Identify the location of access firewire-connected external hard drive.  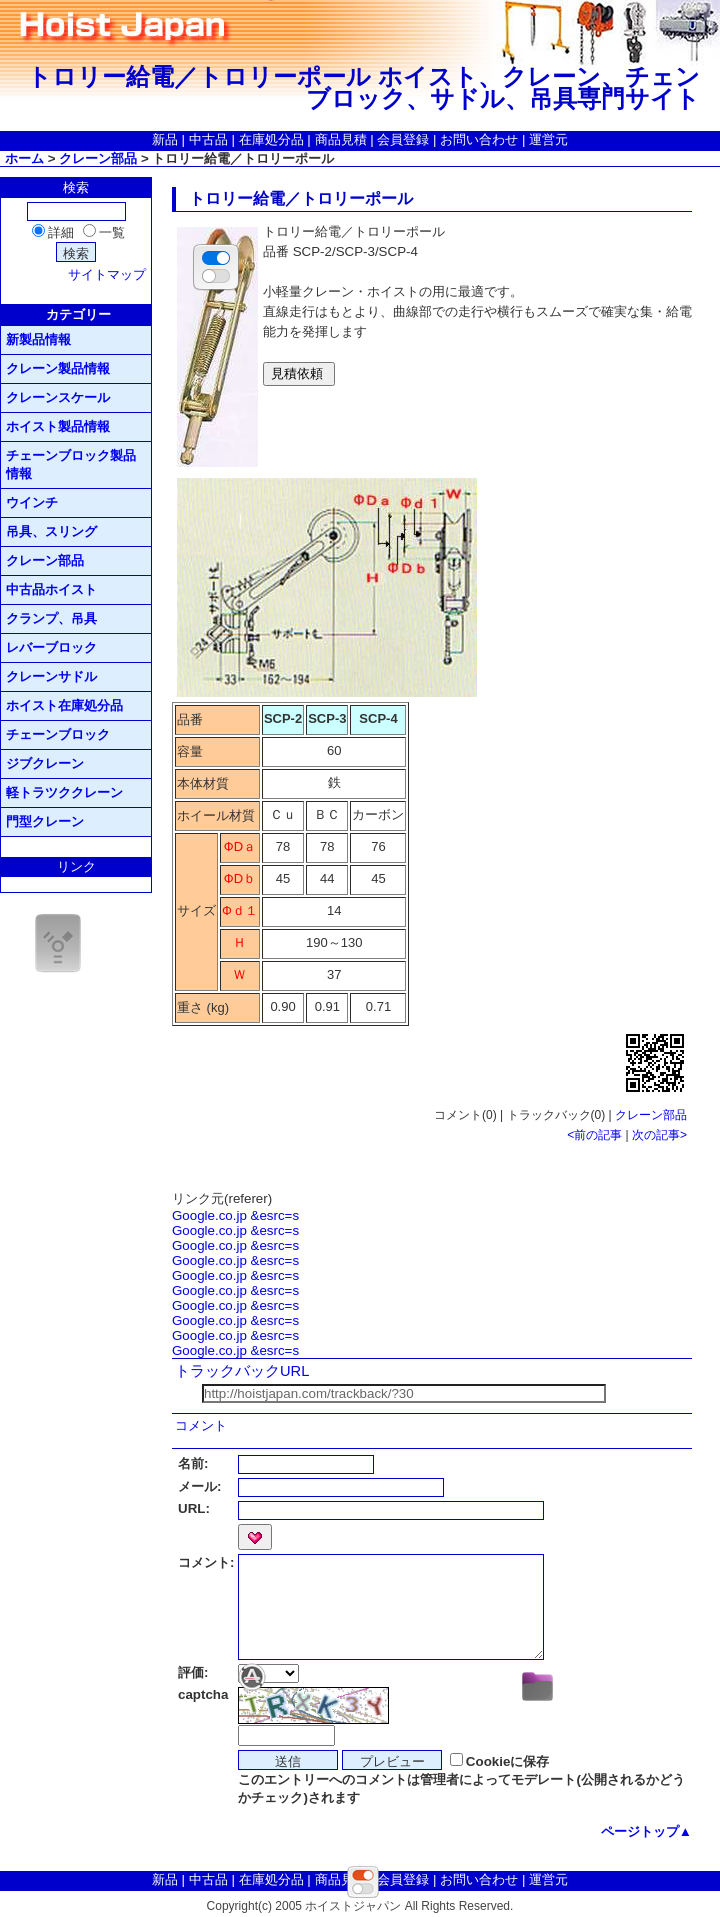
(58, 943).